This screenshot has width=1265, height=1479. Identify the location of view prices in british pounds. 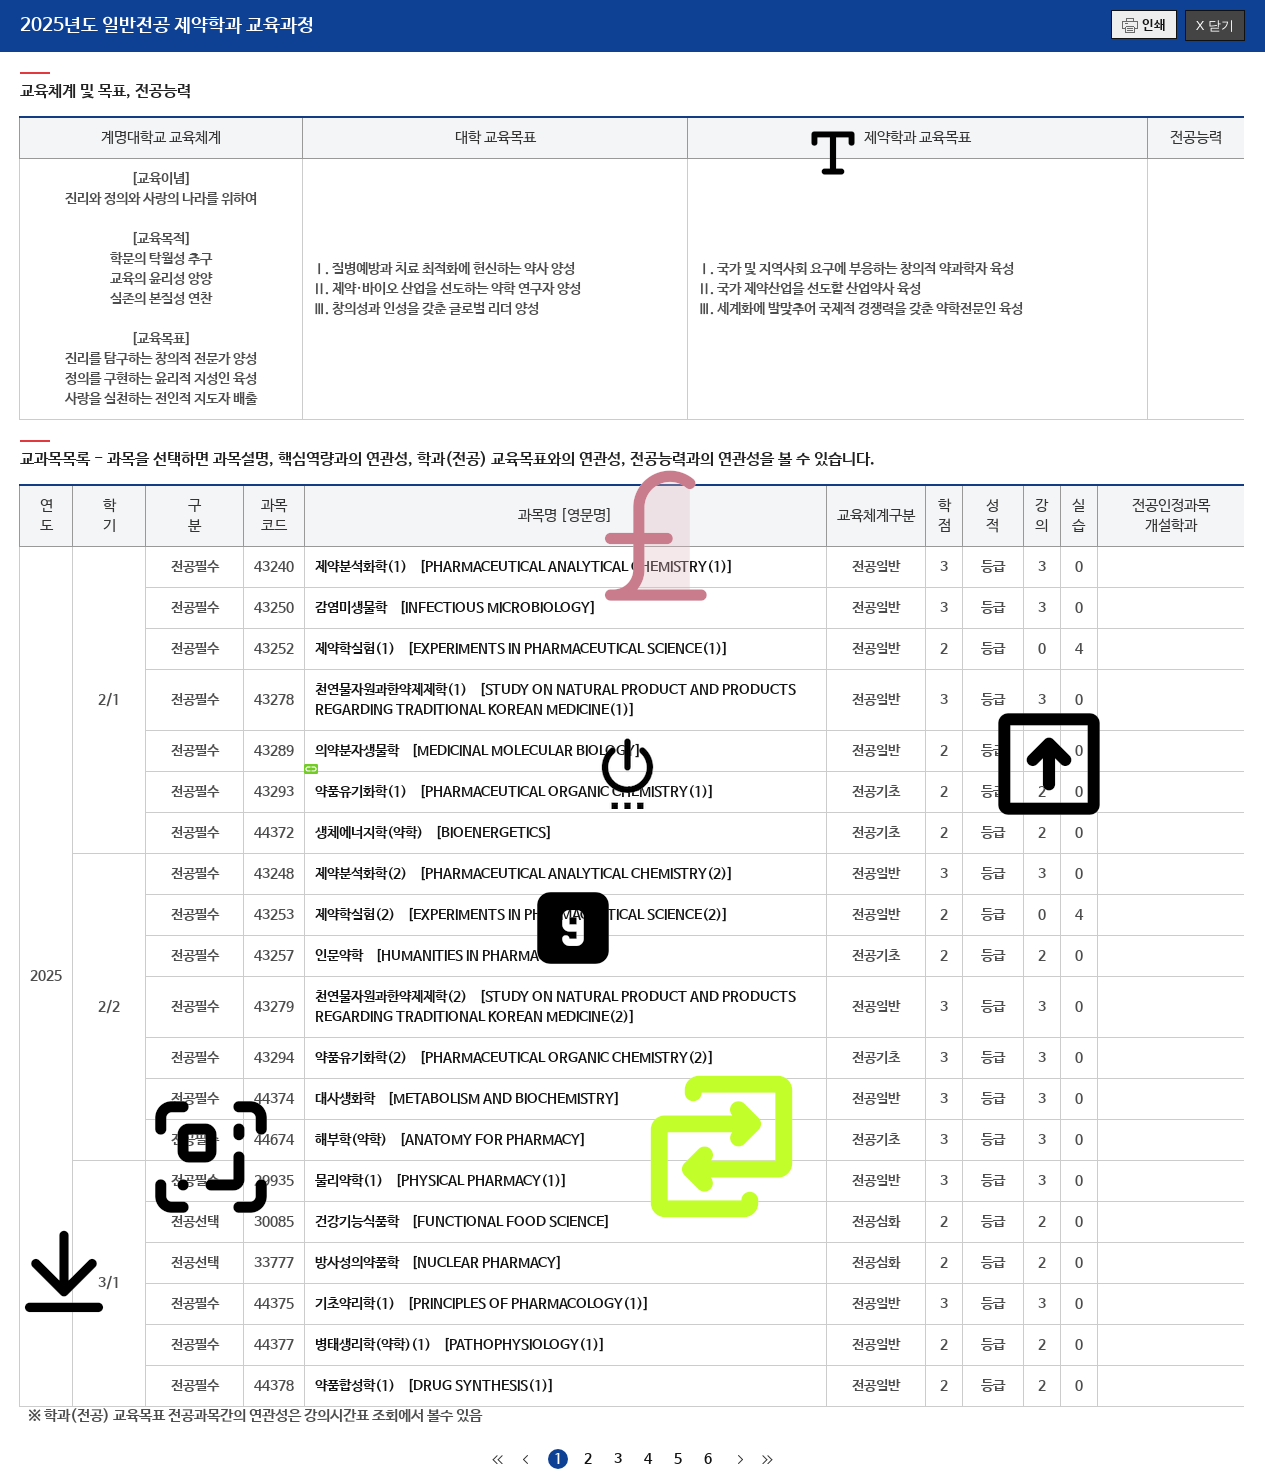
(661, 538).